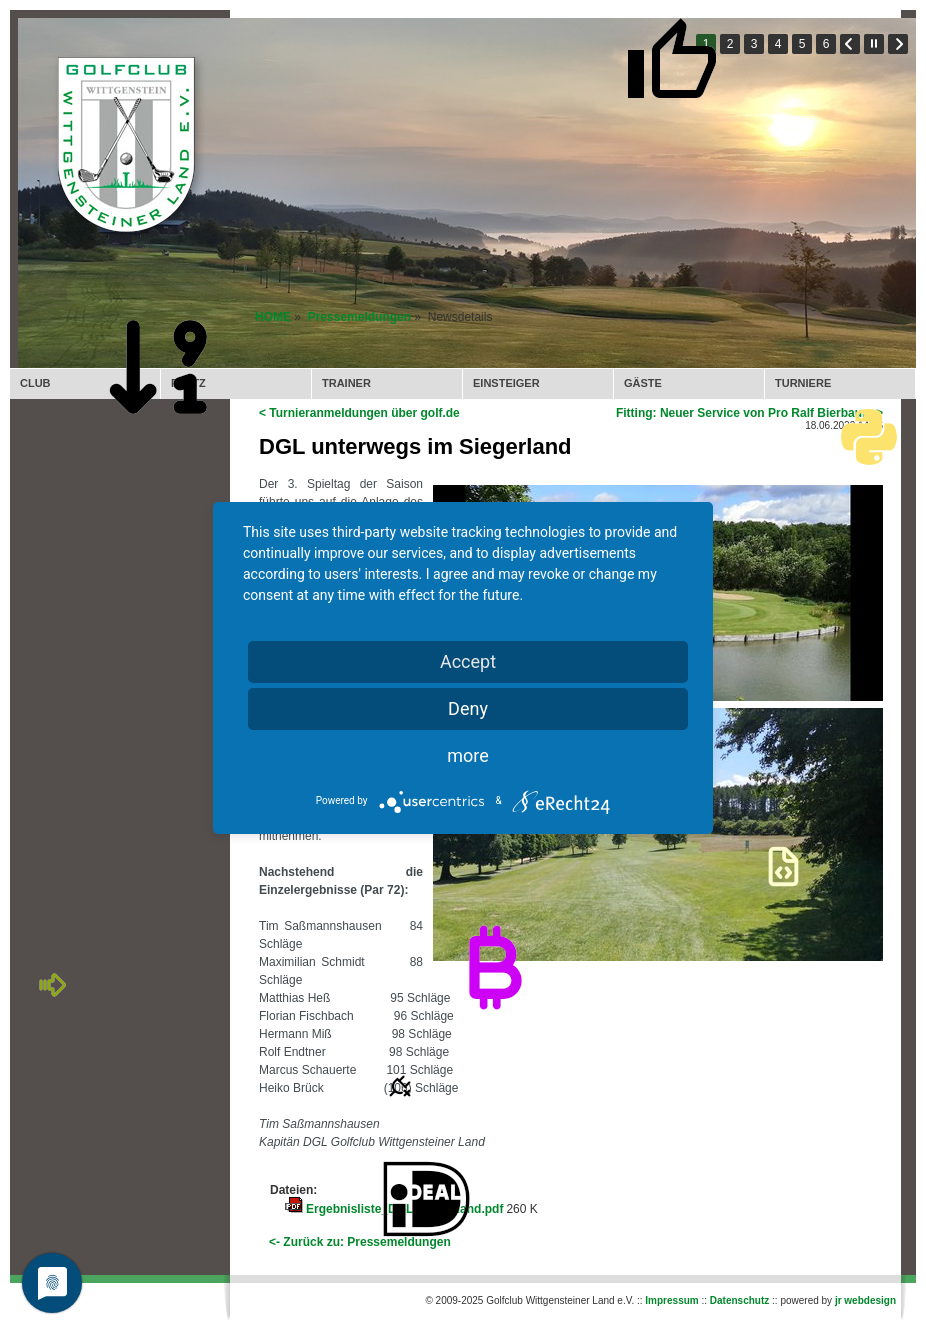 The height and width of the screenshot is (1335, 926). What do you see at coordinates (426, 1199) in the screenshot?
I see `pay with iDEAL payment method` at bounding box center [426, 1199].